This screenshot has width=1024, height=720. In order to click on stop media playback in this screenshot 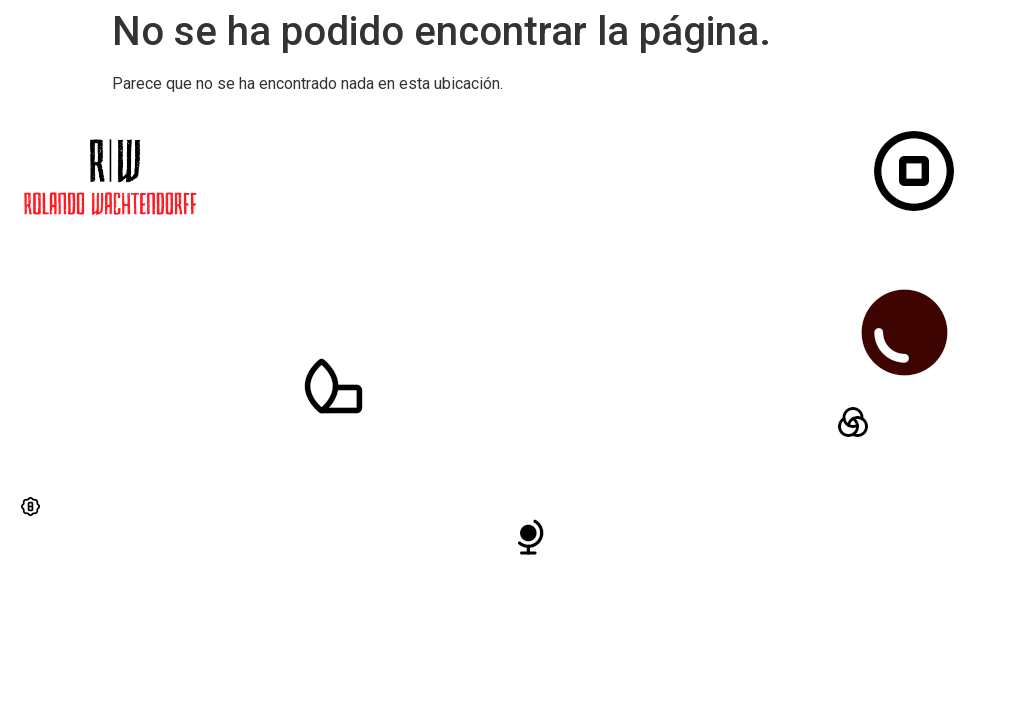, I will do `click(914, 171)`.